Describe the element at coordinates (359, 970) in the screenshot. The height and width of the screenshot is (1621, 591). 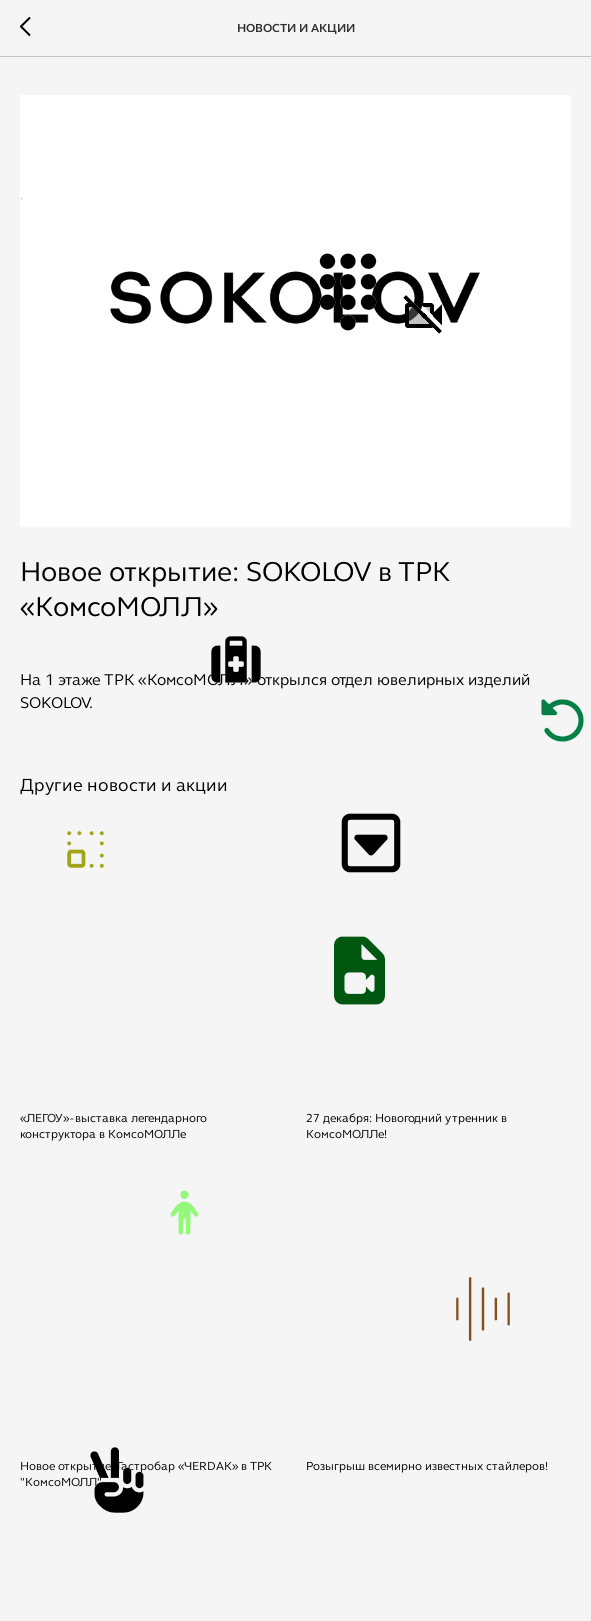
I see `open a video file` at that location.